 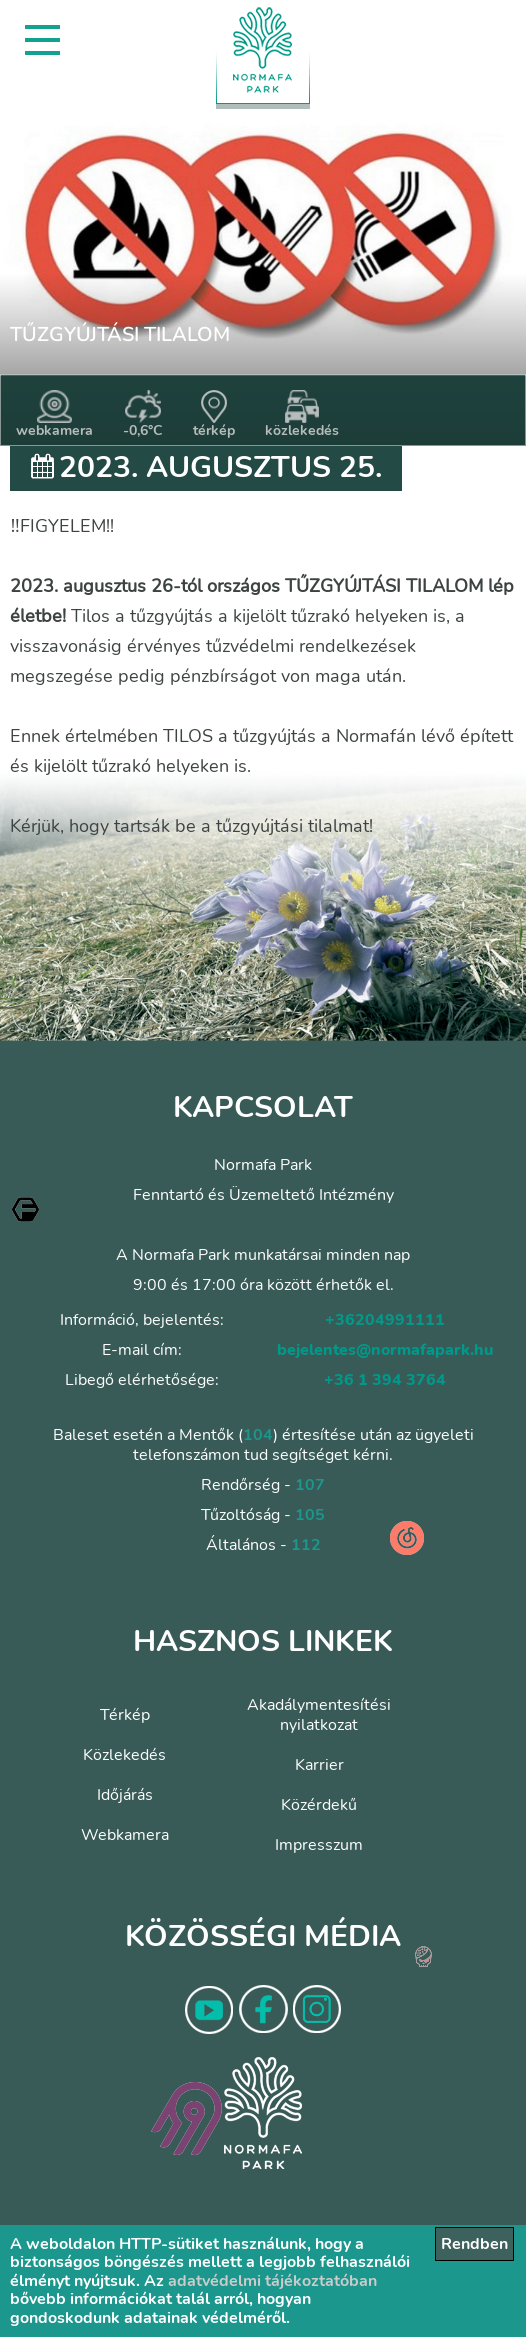 I want to click on visit the Root Me cybersecurity learning platform, so click(x=423, y=1956).